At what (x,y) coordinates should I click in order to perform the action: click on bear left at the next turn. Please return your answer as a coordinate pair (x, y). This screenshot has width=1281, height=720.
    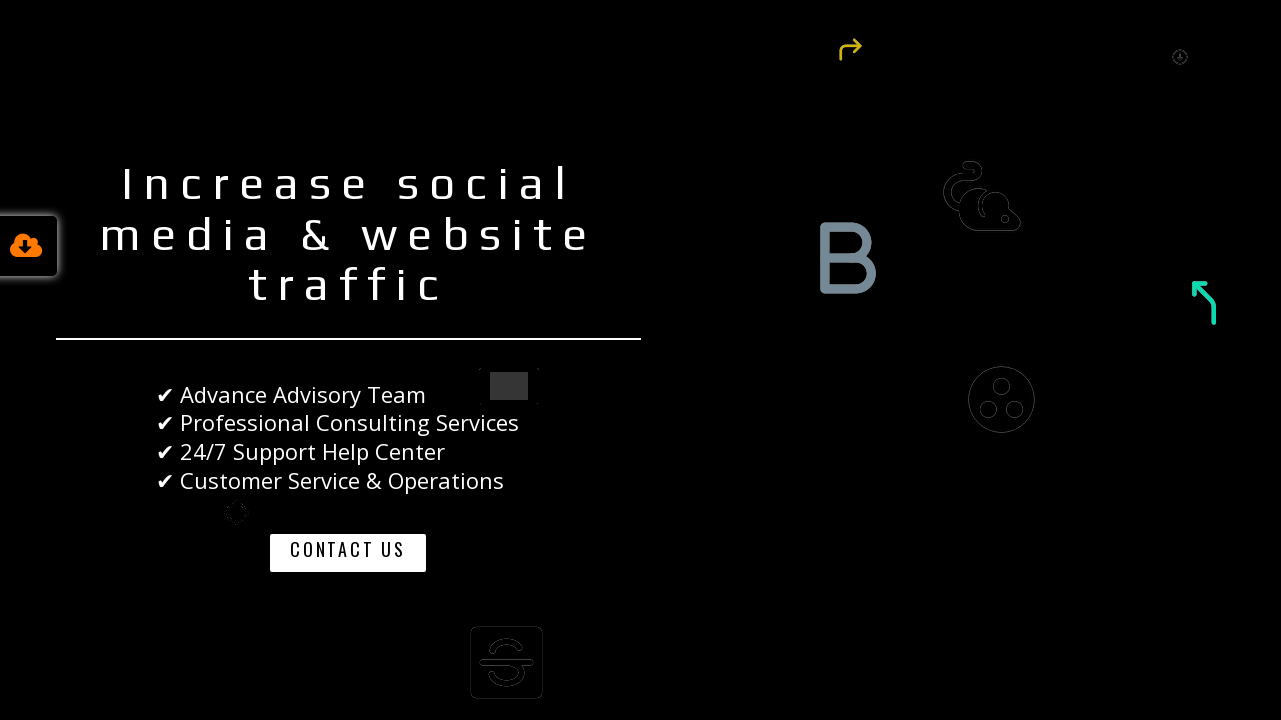
    Looking at the image, I should click on (1203, 303).